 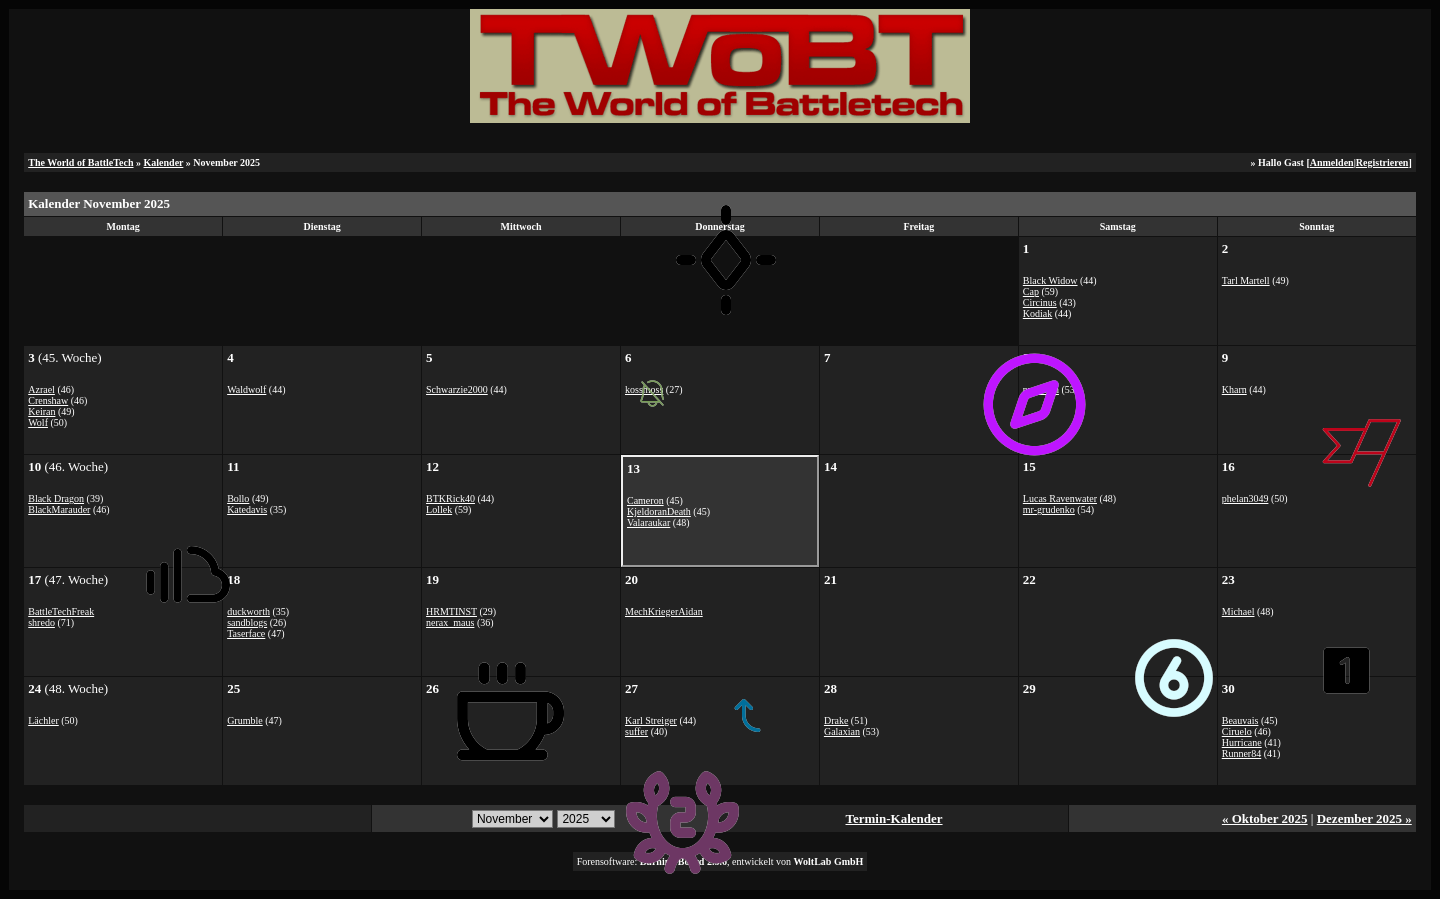 What do you see at coordinates (187, 577) in the screenshot?
I see `open soundcloud app` at bounding box center [187, 577].